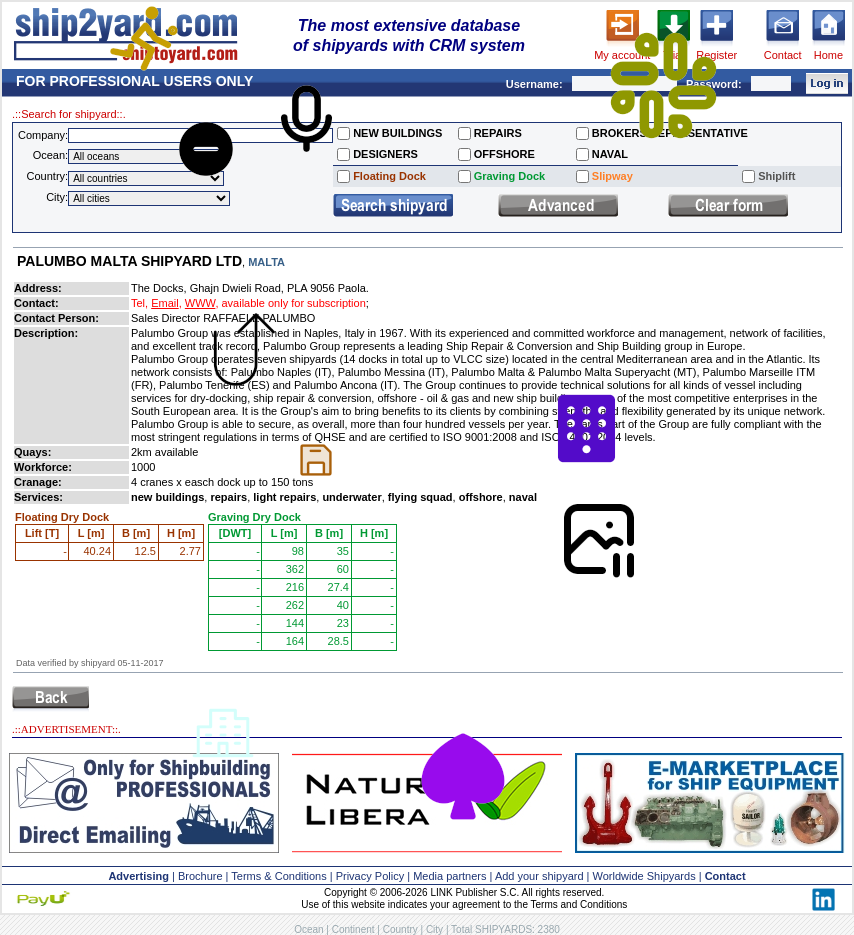 The image size is (854, 935). Describe the element at coordinates (241, 349) in the screenshot. I see `redo or repeat last action` at that location.